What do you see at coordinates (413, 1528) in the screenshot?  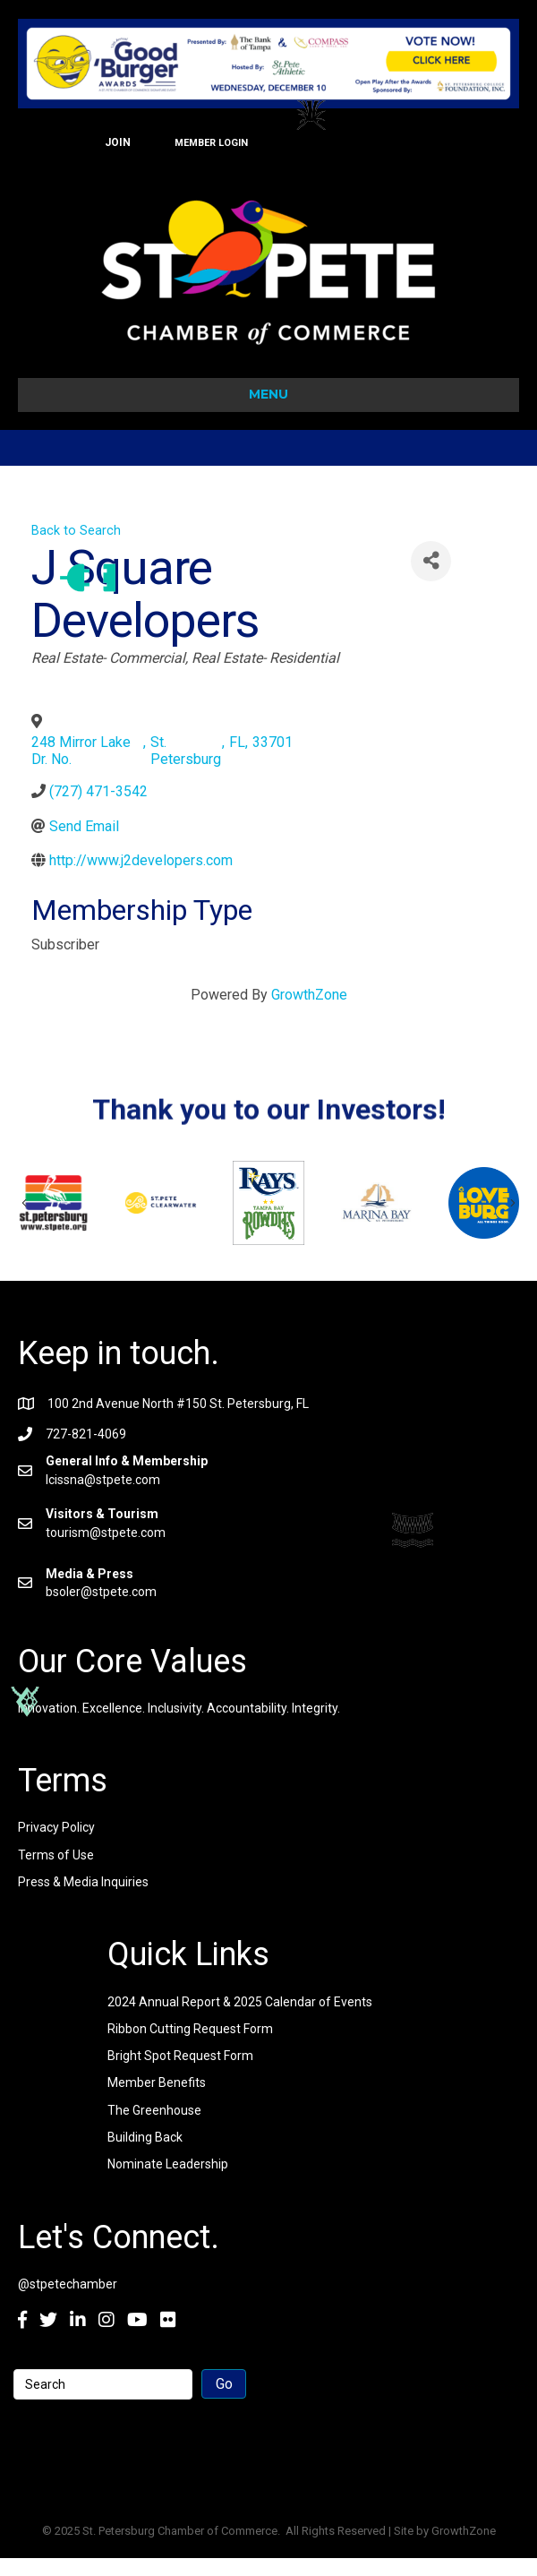 I see `rope bridge obstacle or crossing point in a game` at bounding box center [413, 1528].